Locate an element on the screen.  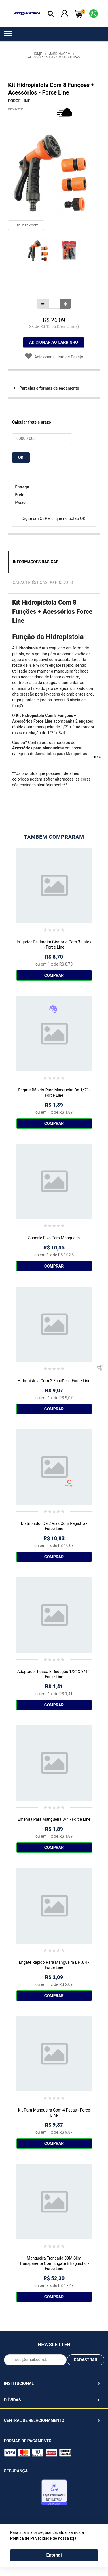
cloudways hosting platform logo is located at coordinates (65, 112).